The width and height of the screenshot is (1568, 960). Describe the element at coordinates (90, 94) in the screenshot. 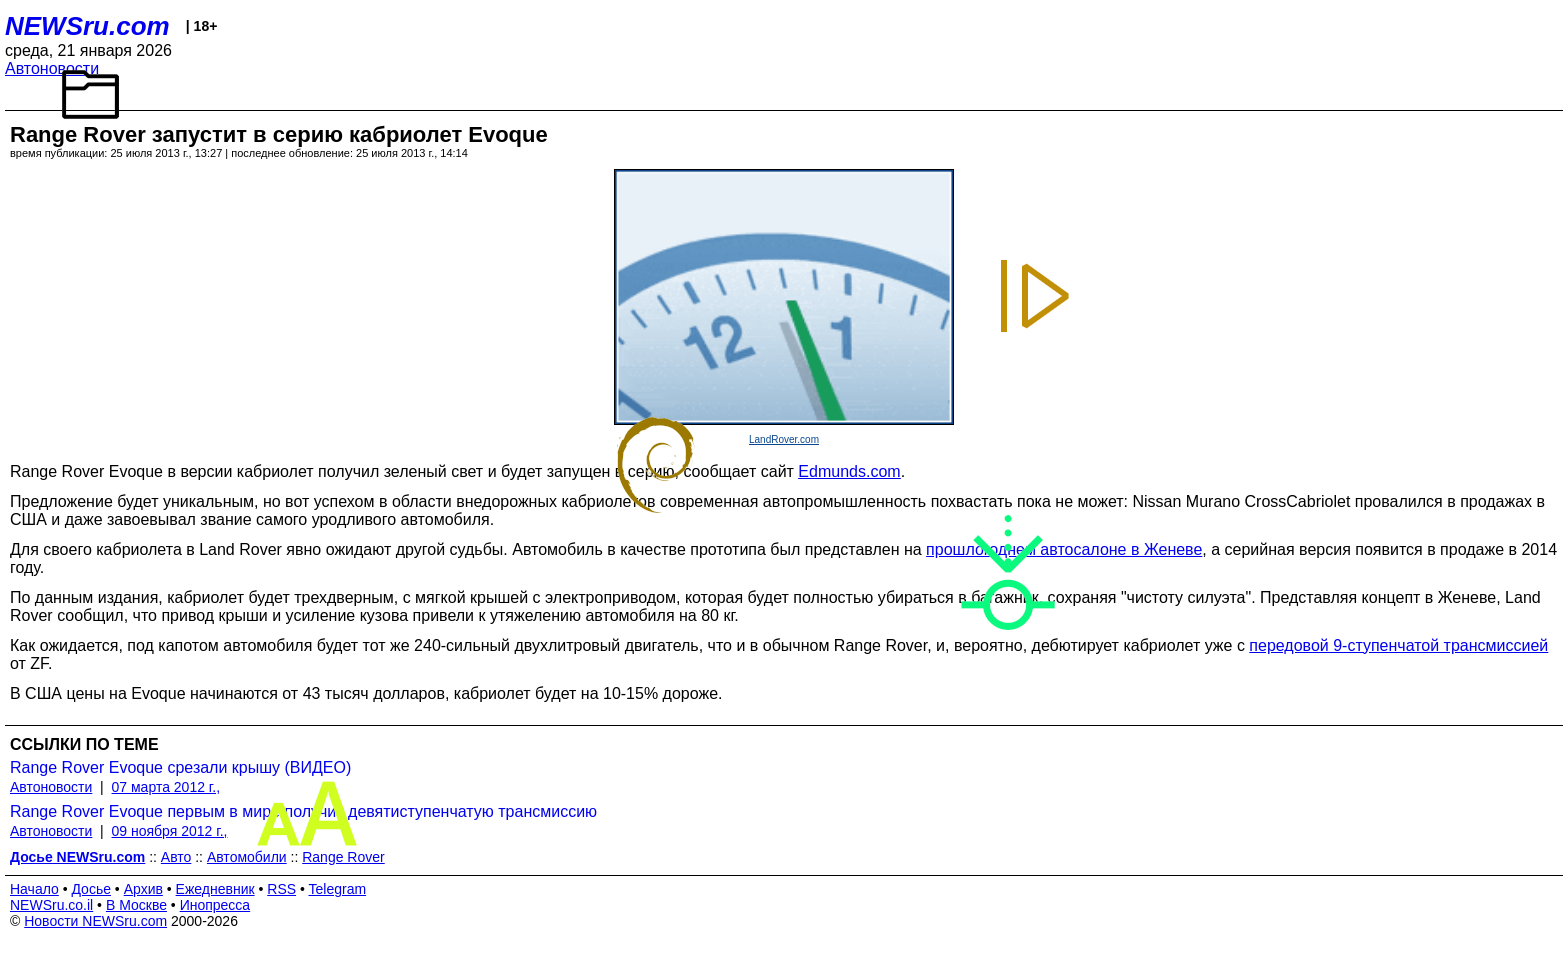

I see `open file folder` at that location.